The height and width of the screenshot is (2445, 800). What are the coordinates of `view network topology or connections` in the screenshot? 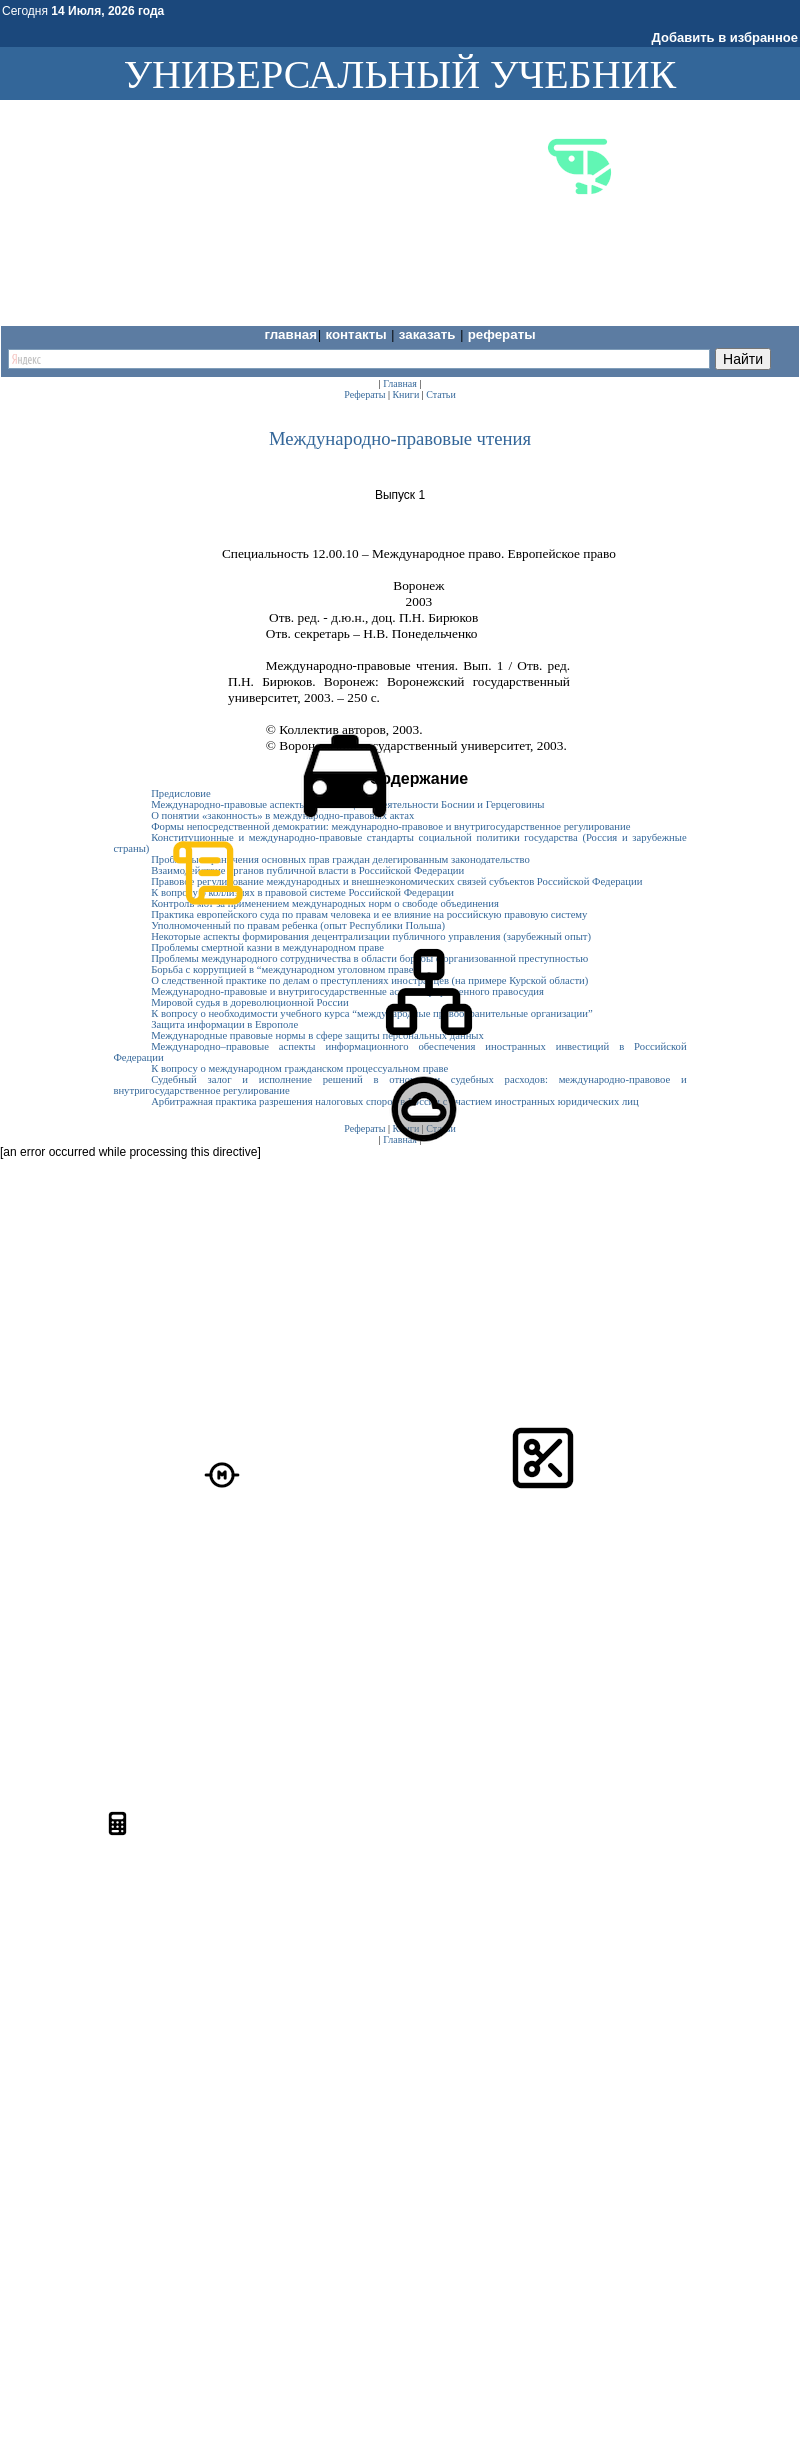 It's located at (429, 992).